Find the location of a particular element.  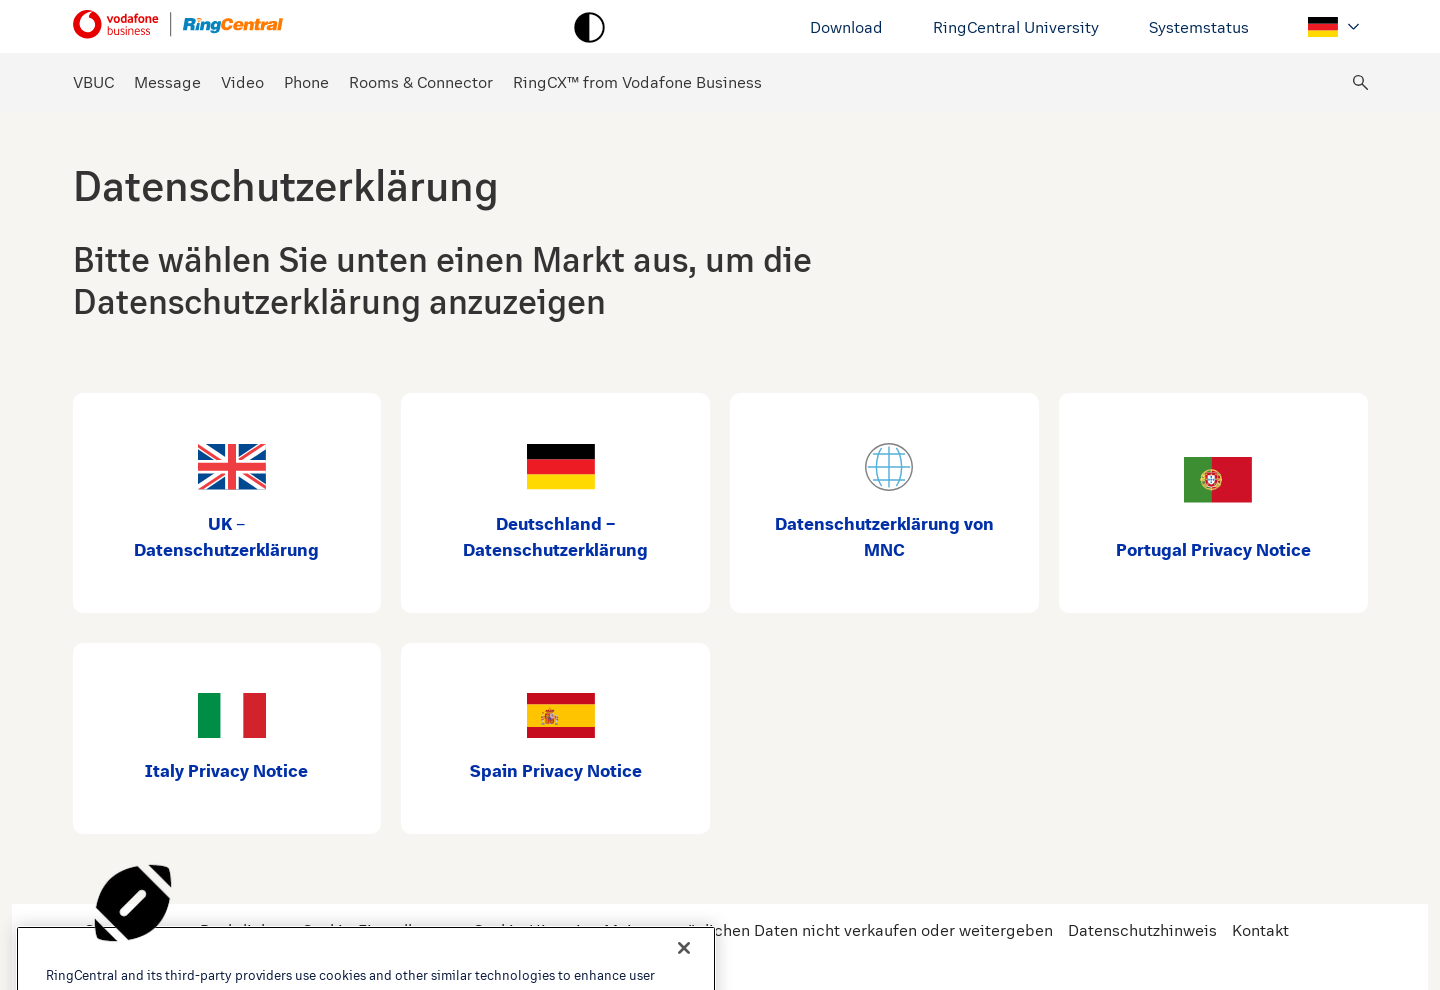

adjust display contrast settings is located at coordinates (589, 27).